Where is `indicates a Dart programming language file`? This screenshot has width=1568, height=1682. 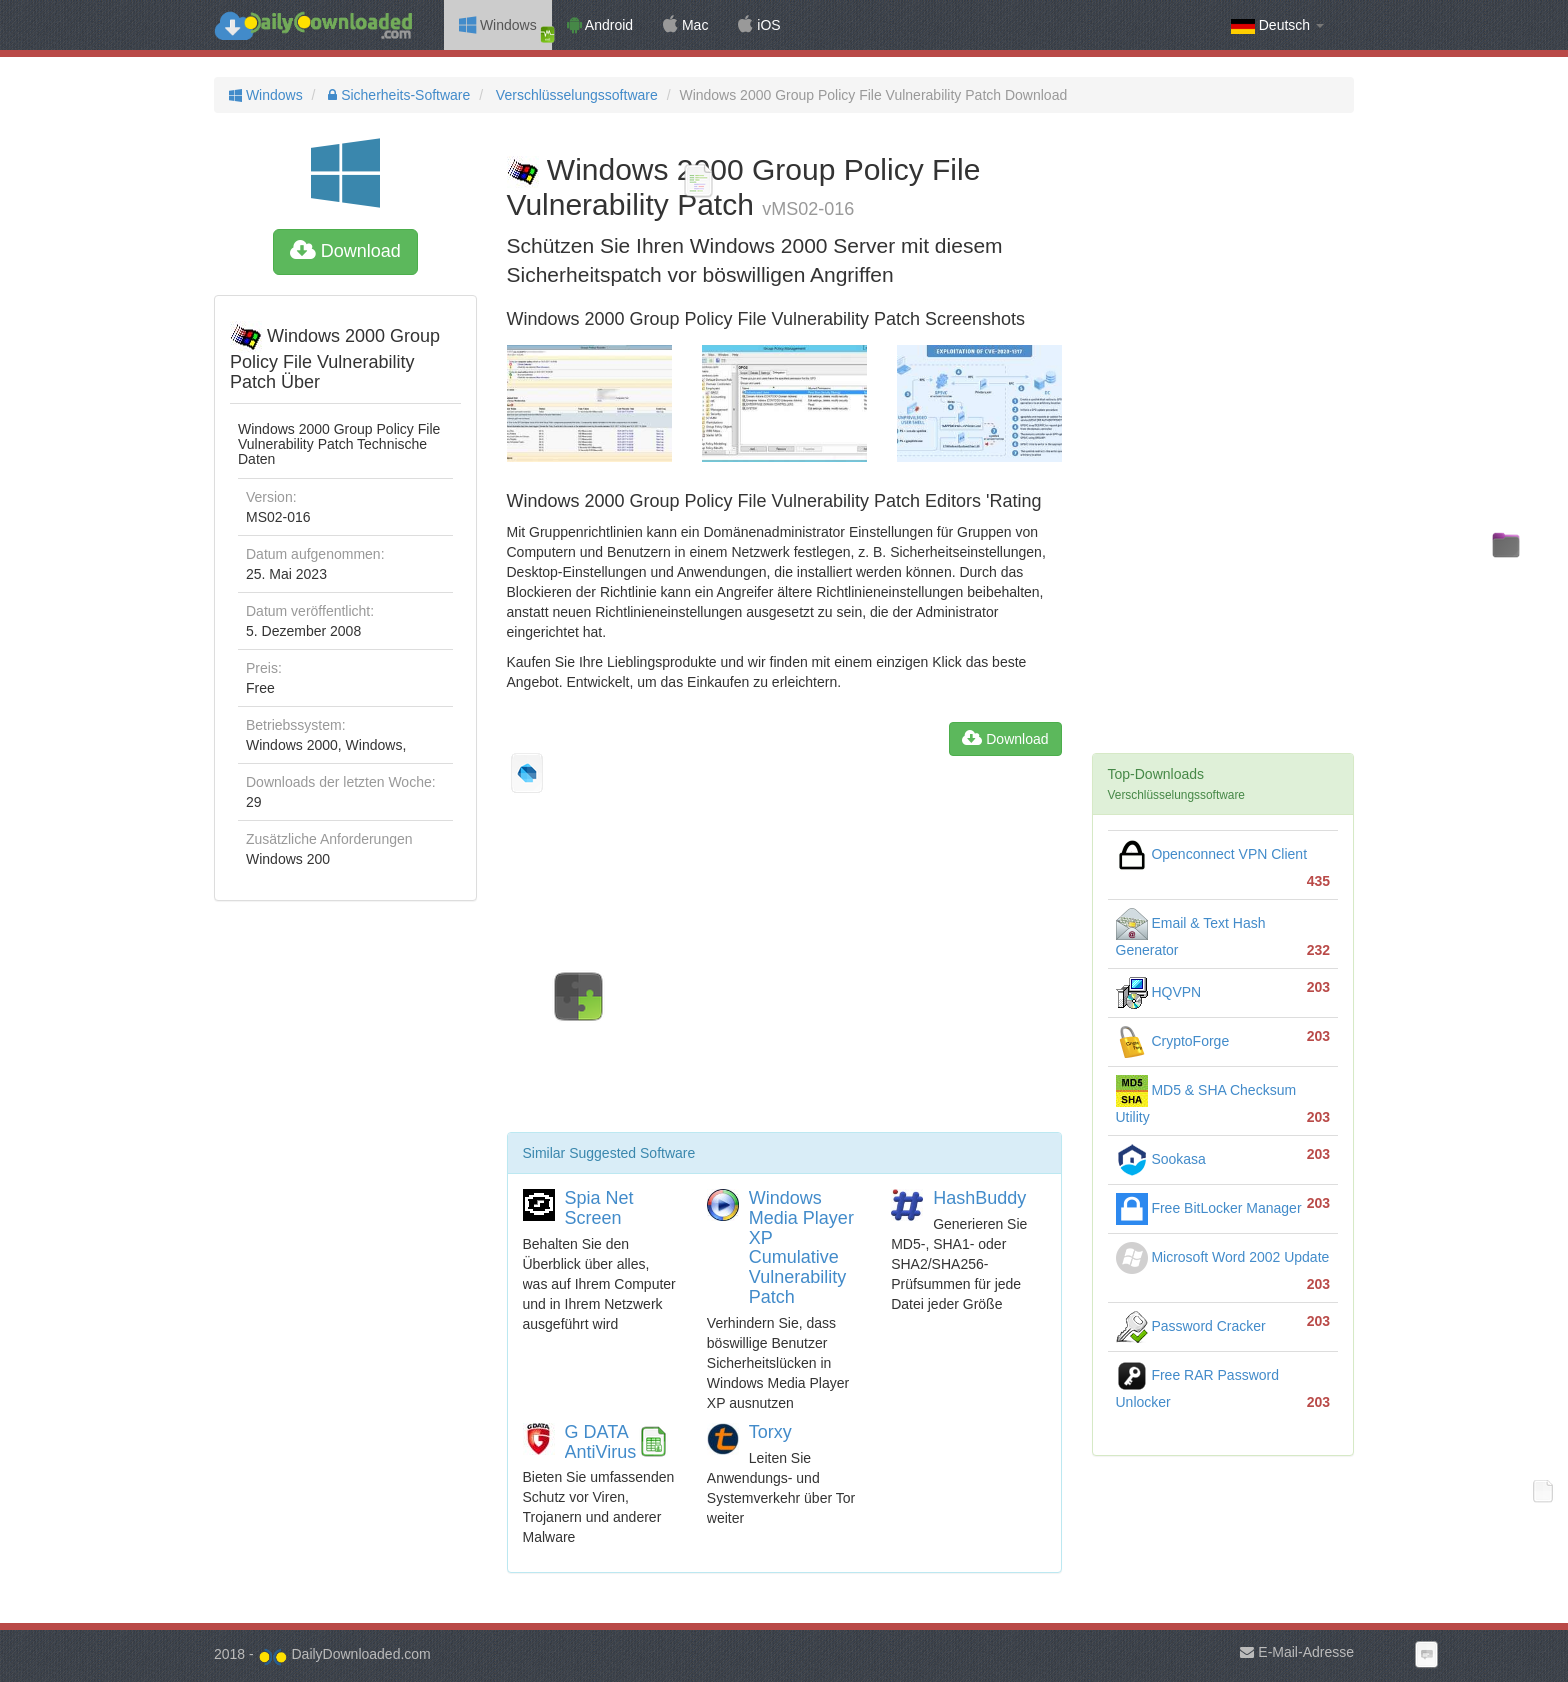 indicates a Dart programming language file is located at coordinates (527, 773).